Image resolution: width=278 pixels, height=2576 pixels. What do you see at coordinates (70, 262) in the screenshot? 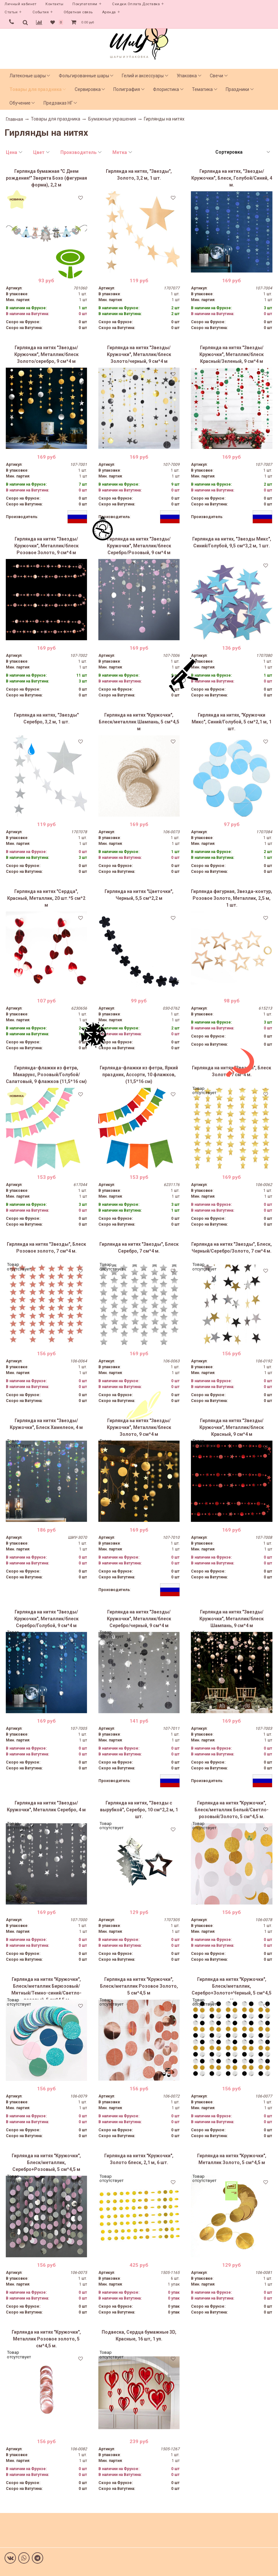
I see `collect a power-up or special ability` at bounding box center [70, 262].